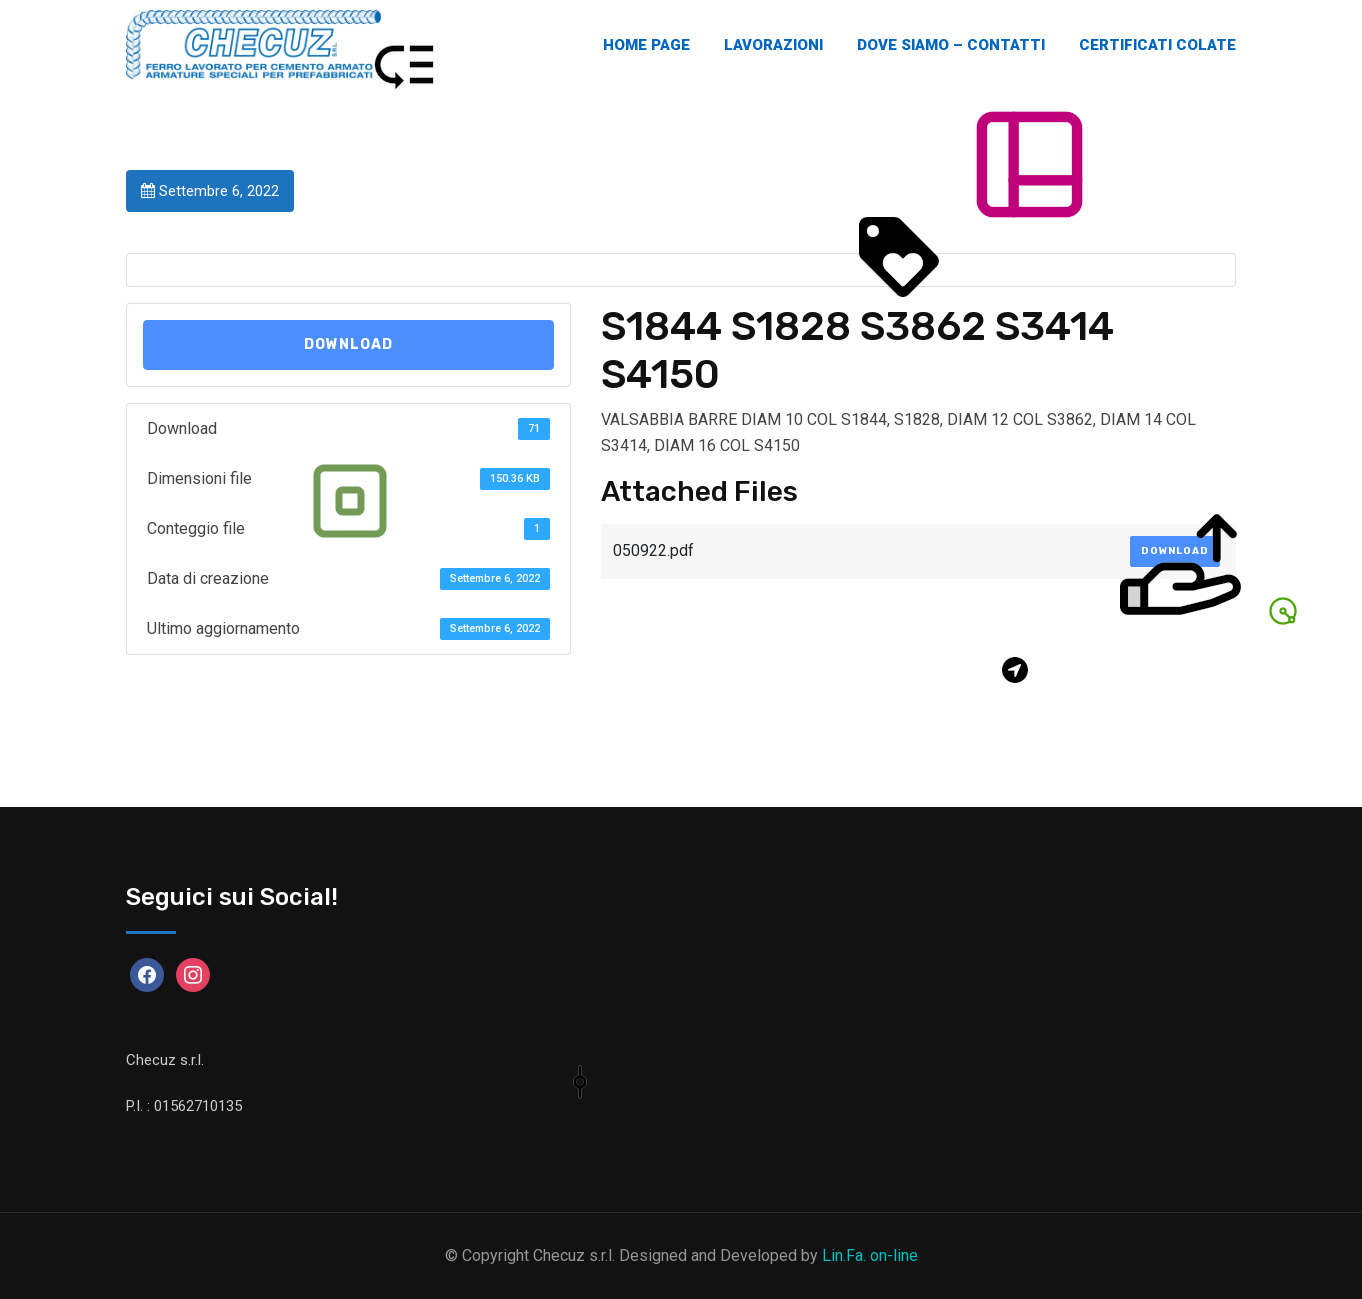  Describe the element at coordinates (1015, 670) in the screenshot. I see `tap to navigate to current location` at that location.